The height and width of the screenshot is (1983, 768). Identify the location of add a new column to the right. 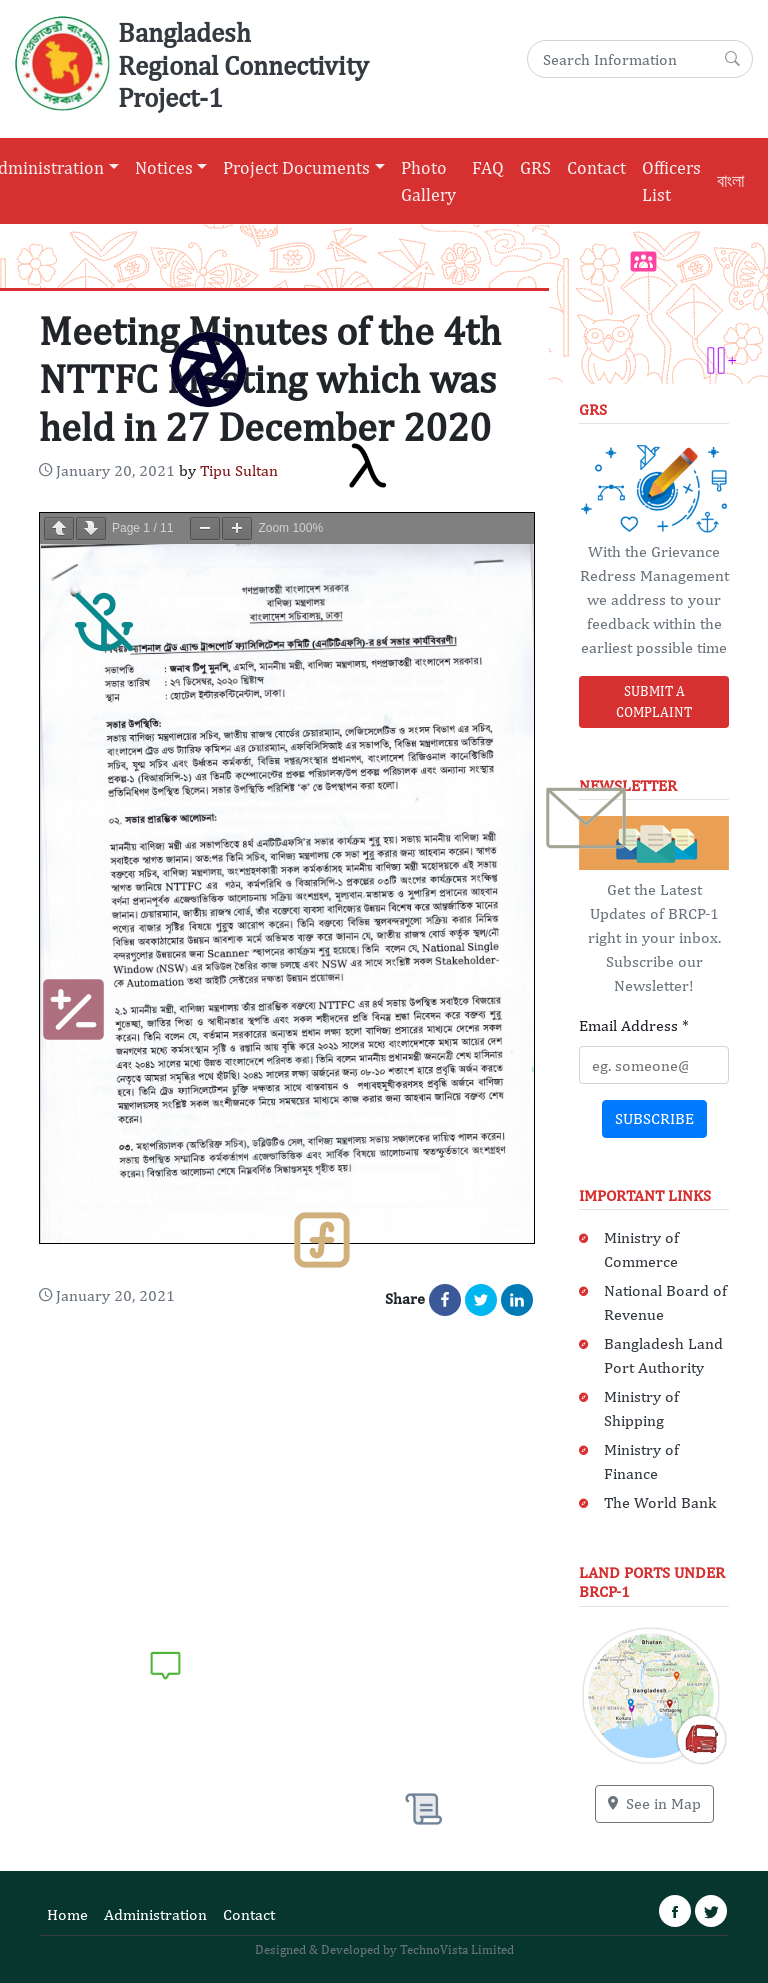
(719, 360).